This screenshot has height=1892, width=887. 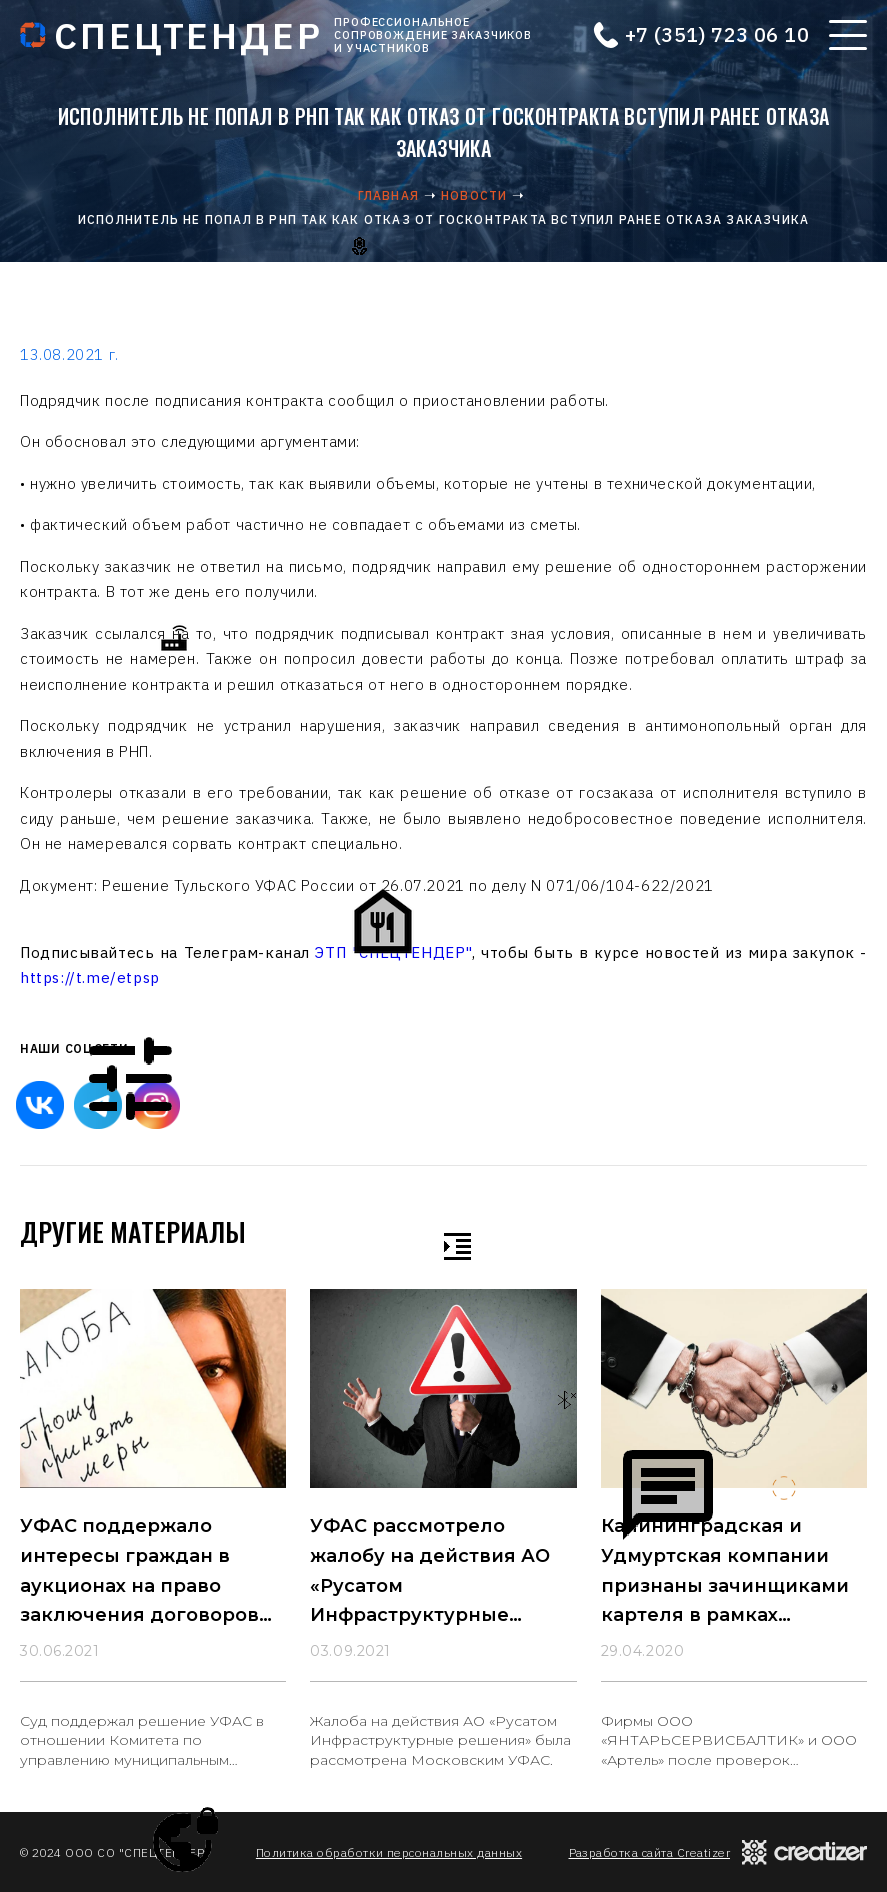 What do you see at coordinates (359, 246) in the screenshot?
I see `find nearby florists or flower shops` at bounding box center [359, 246].